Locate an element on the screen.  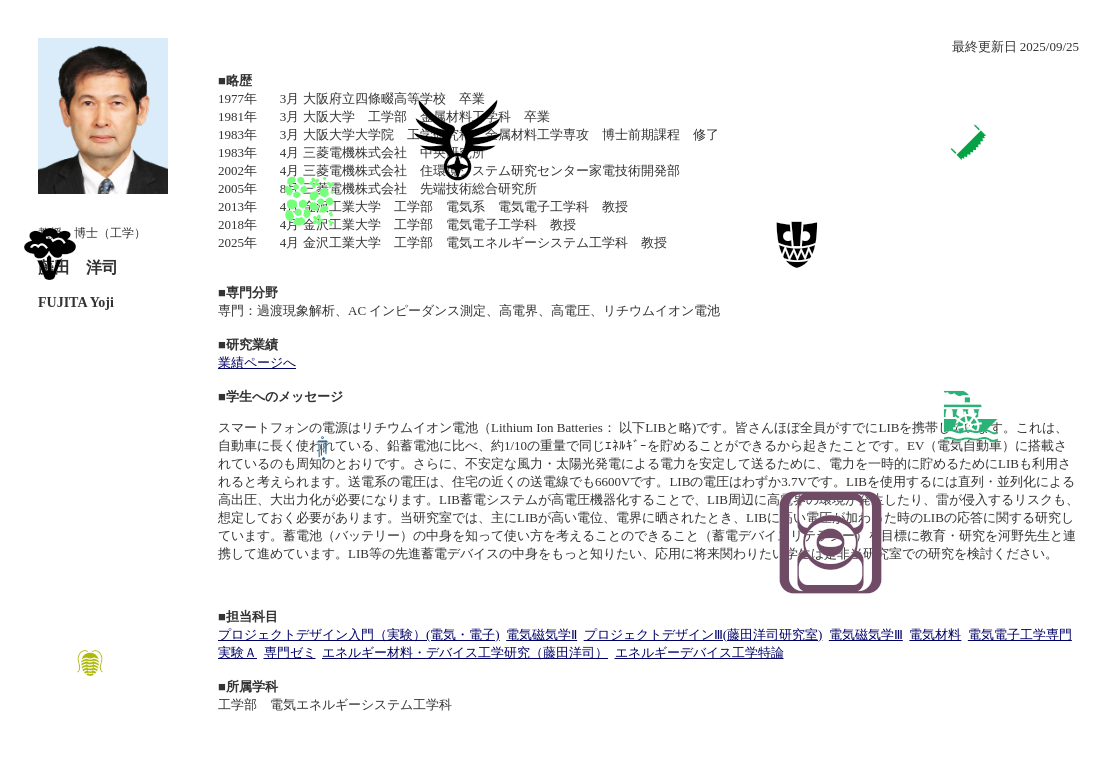
access tribal or cultural themed game content is located at coordinates (796, 245).